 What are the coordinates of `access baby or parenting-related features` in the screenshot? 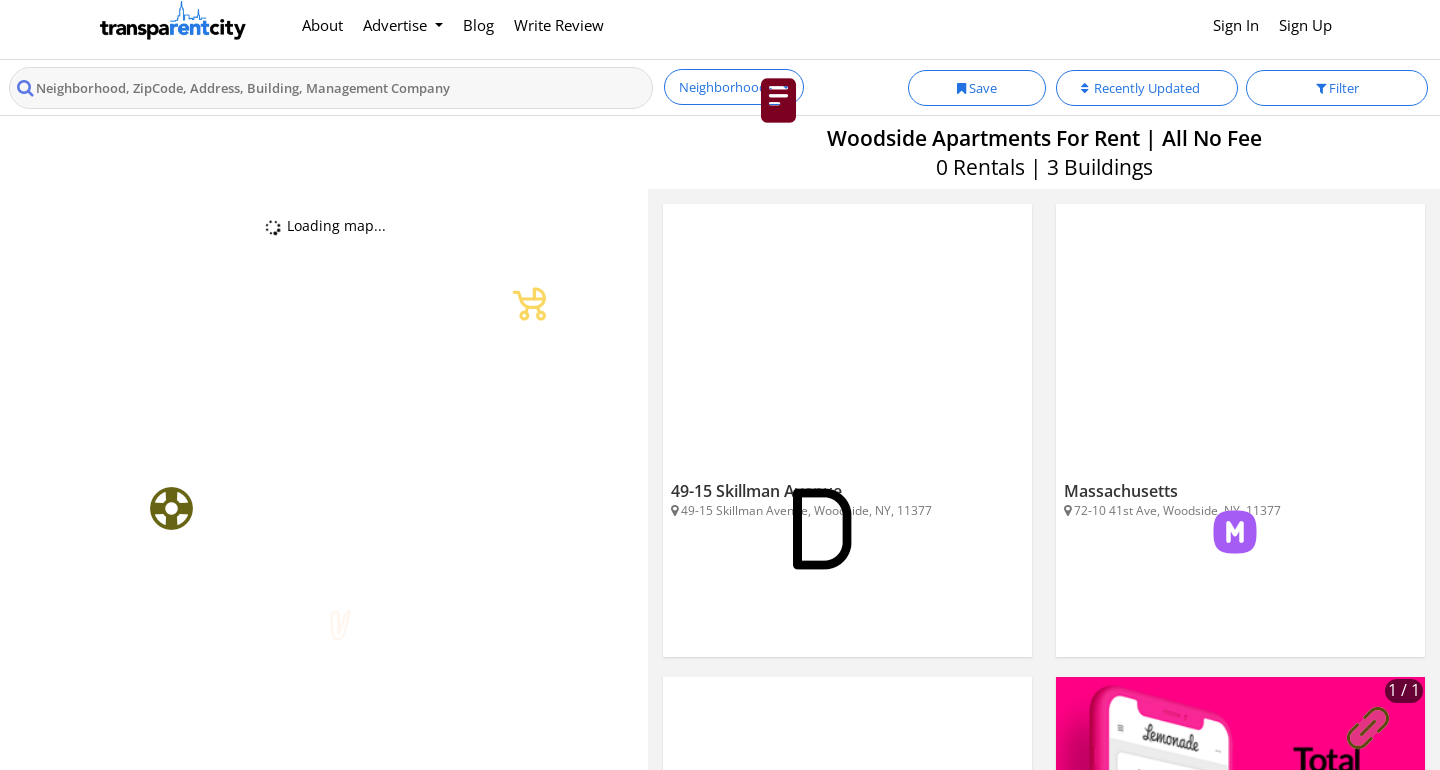 It's located at (531, 304).